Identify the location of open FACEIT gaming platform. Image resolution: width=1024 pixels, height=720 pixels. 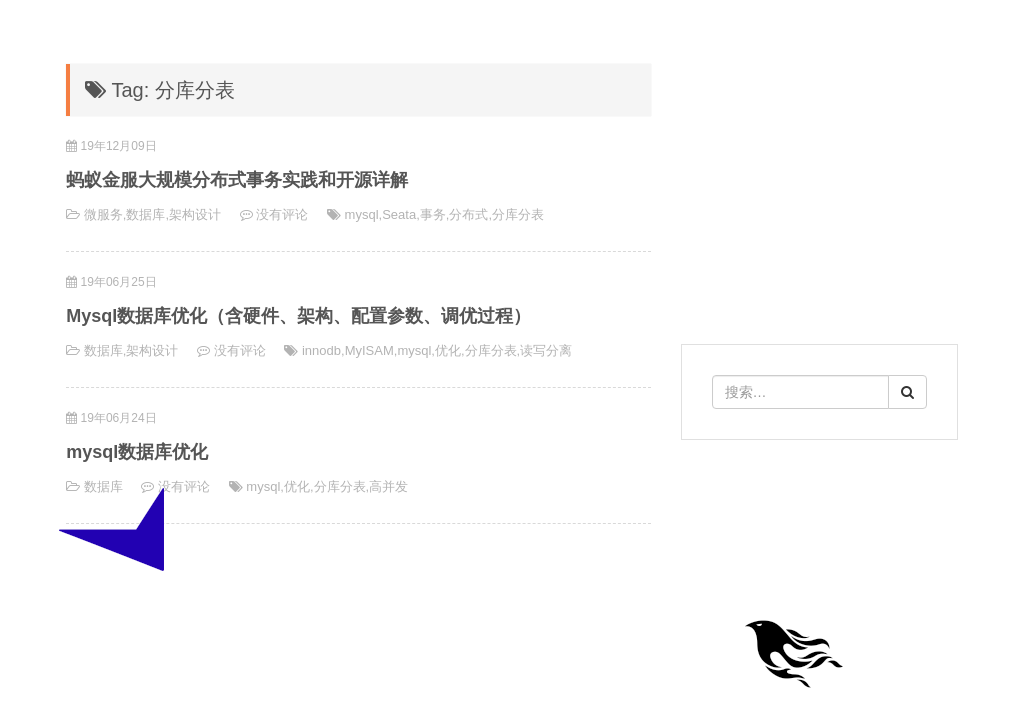
(111, 529).